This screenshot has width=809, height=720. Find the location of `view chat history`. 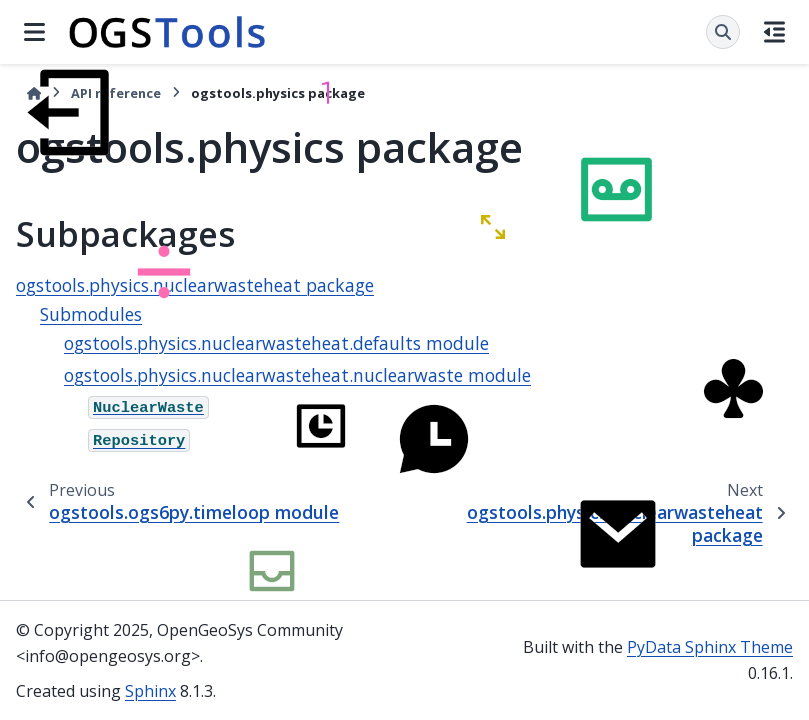

view chat history is located at coordinates (434, 439).